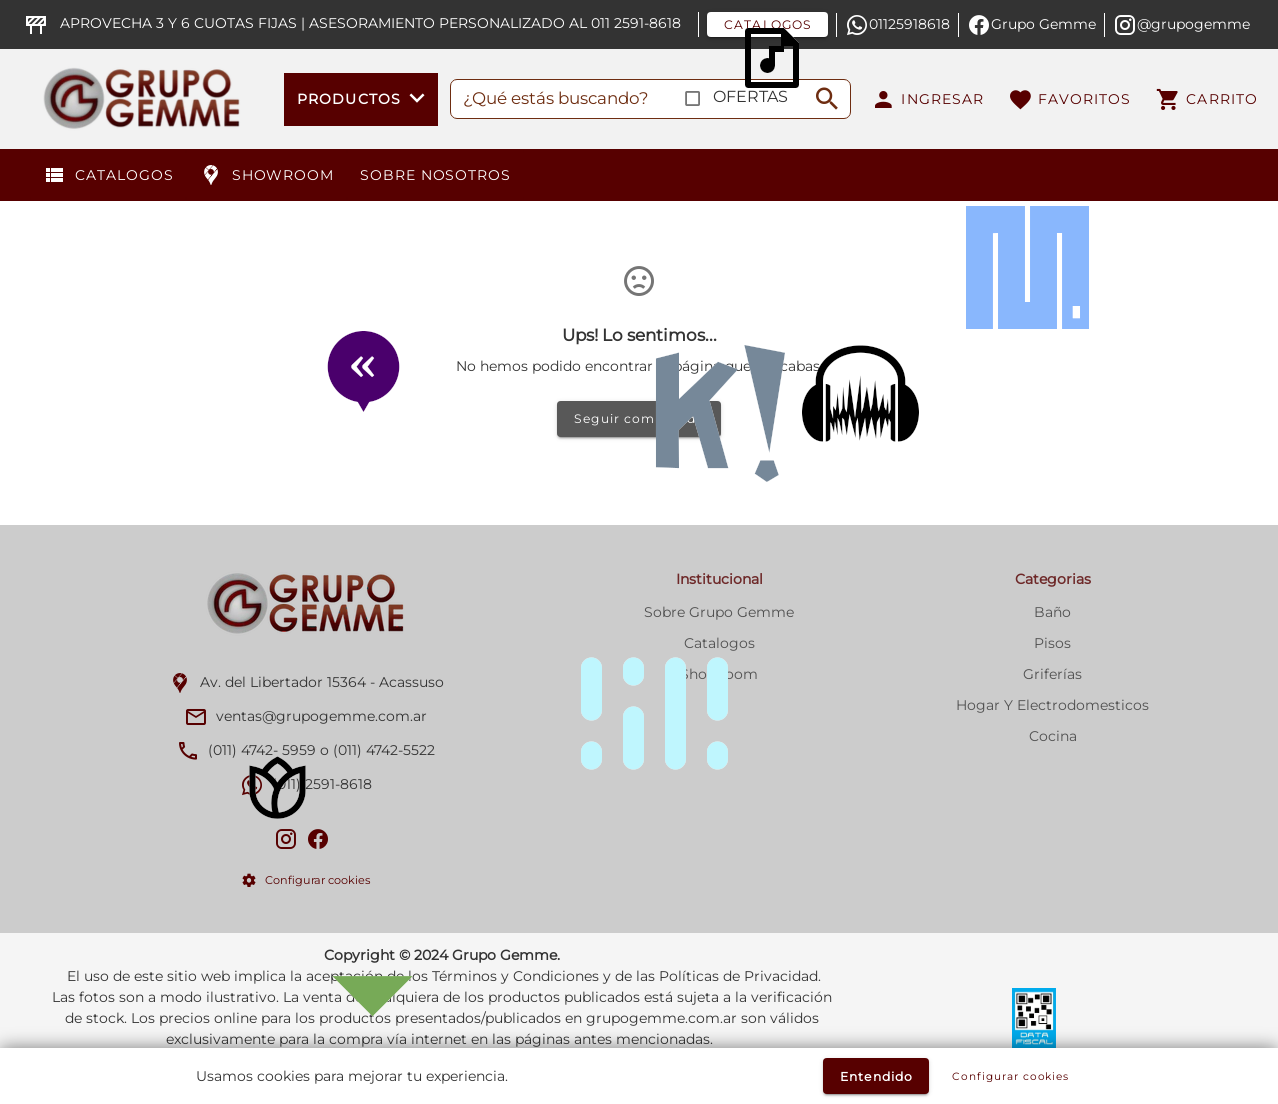  Describe the element at coordinates (277, 787) in the screenshot. I see `access nature or garden-related features` at that location.